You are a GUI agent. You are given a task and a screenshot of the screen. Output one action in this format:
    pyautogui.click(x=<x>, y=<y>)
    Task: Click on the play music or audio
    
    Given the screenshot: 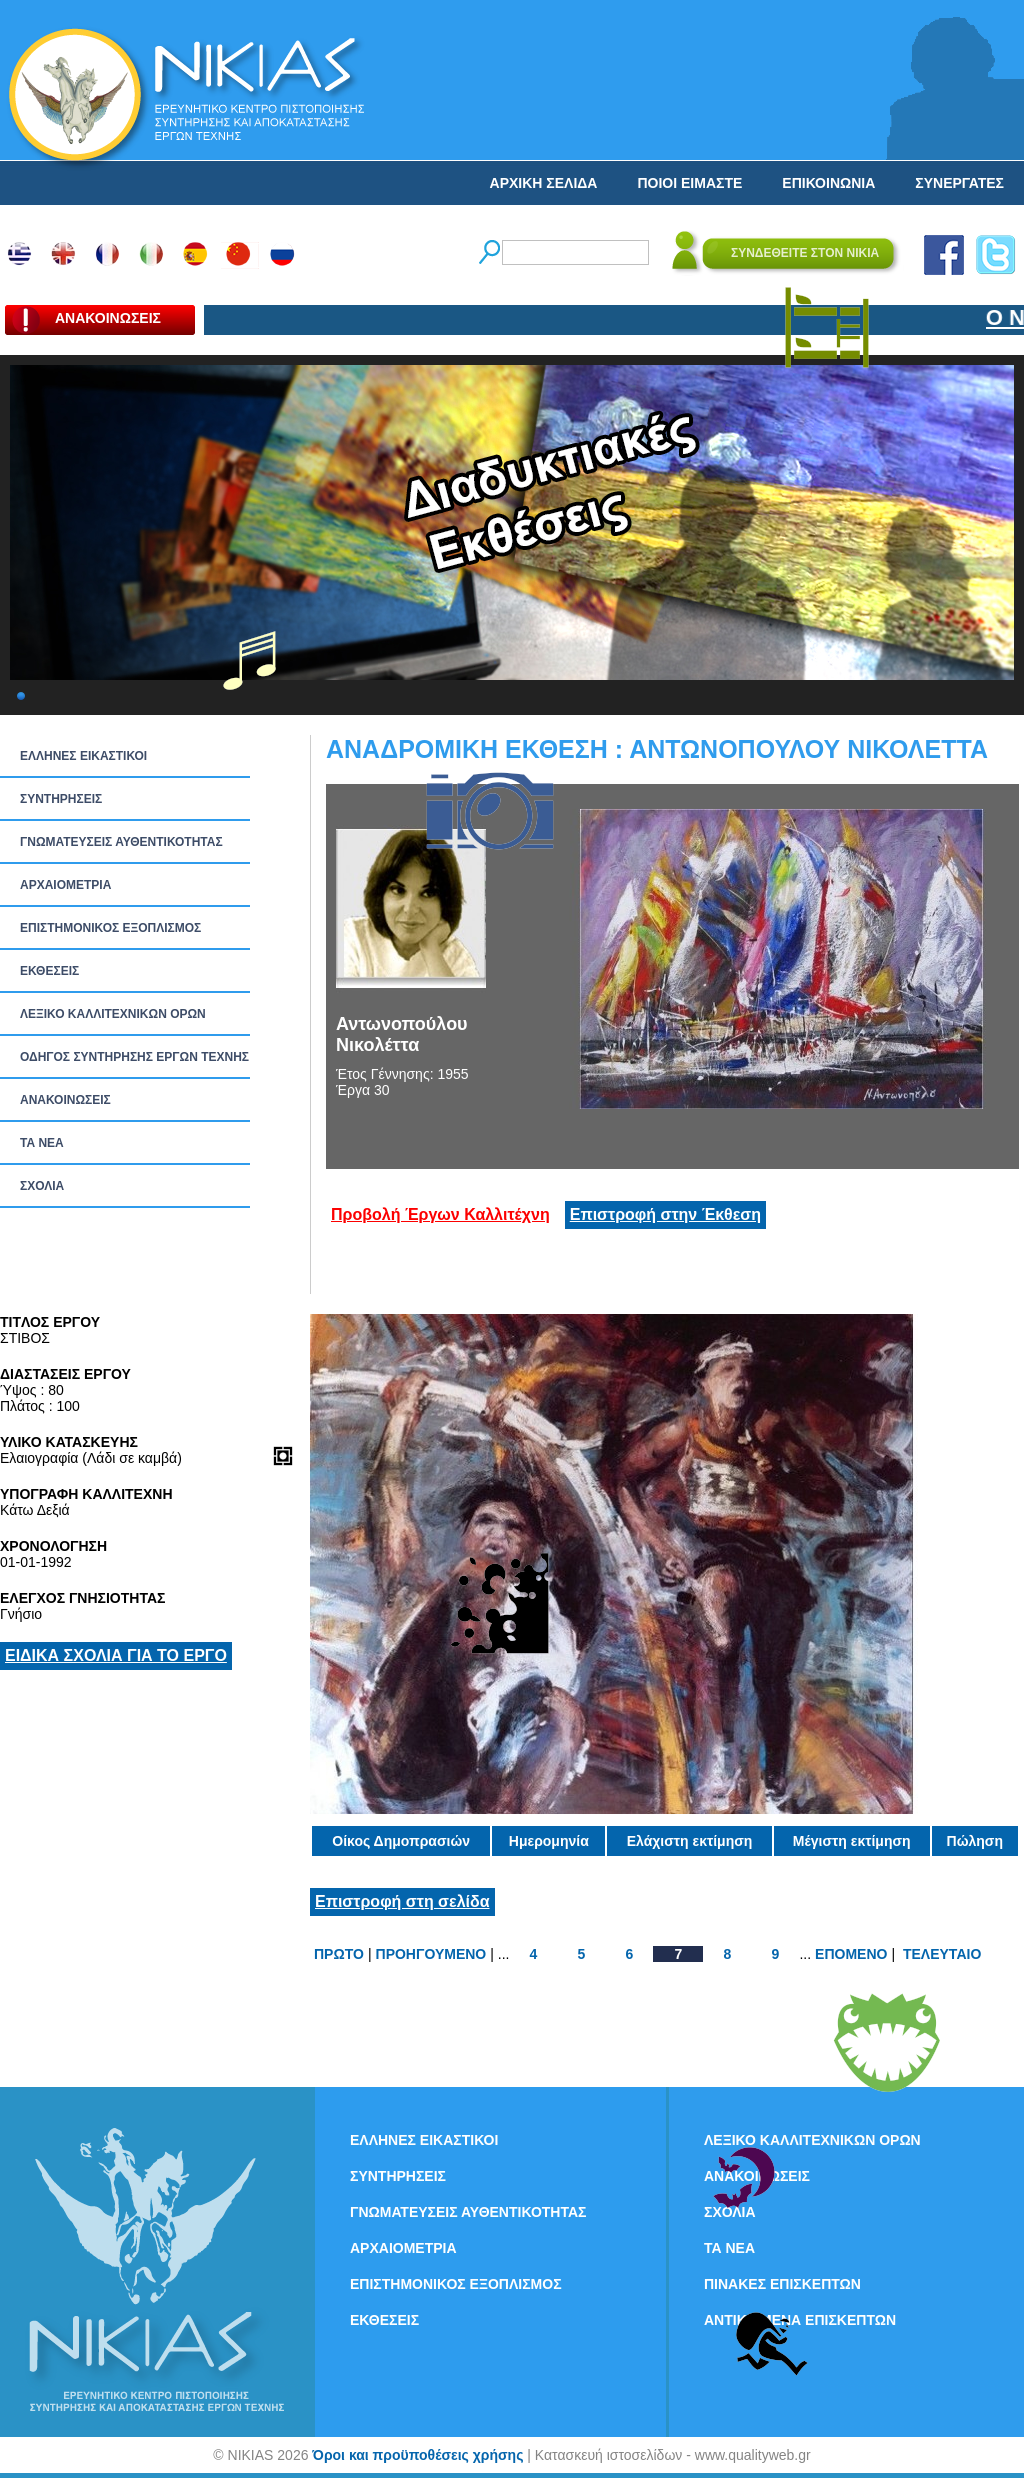 What is the action you would take?
    pyautogui.click(x=250, y=660)
    